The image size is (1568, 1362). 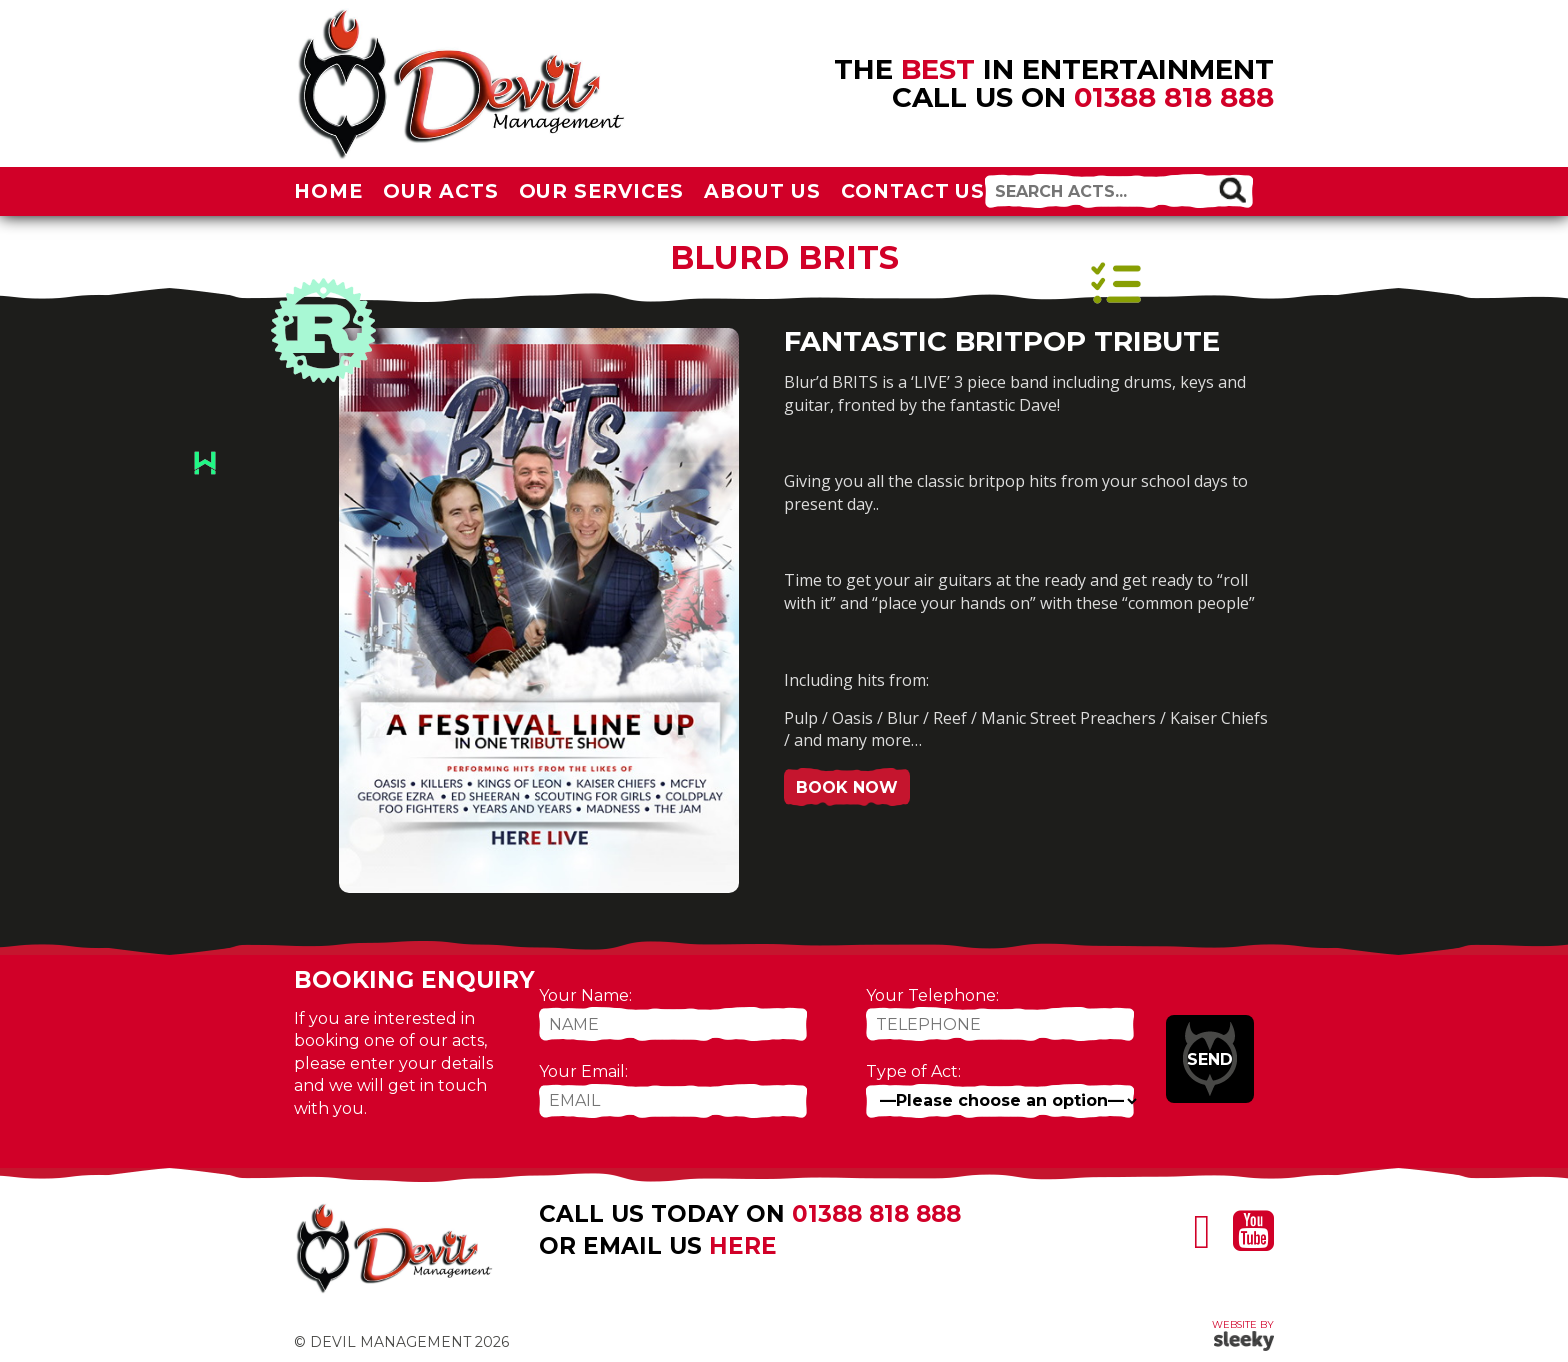 I want to click on rust programming language logo, so click(x=323, y=330).